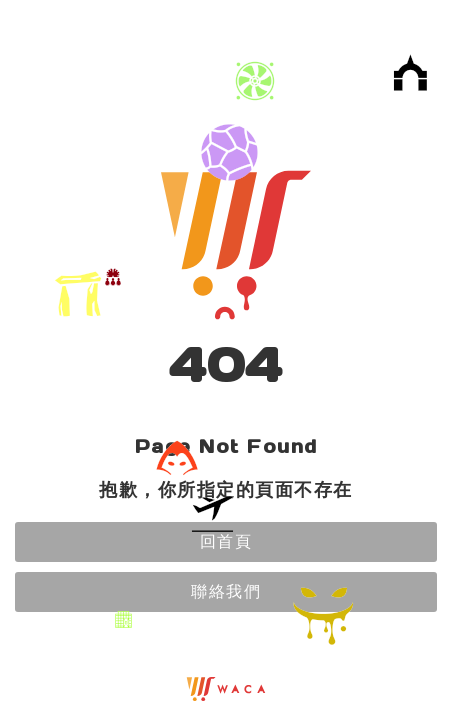 This screenshot has height=720, width=452. Describe the element at coordinates (410, 72) in the screenshot. I see `access bridge-building or construction features` at that location.